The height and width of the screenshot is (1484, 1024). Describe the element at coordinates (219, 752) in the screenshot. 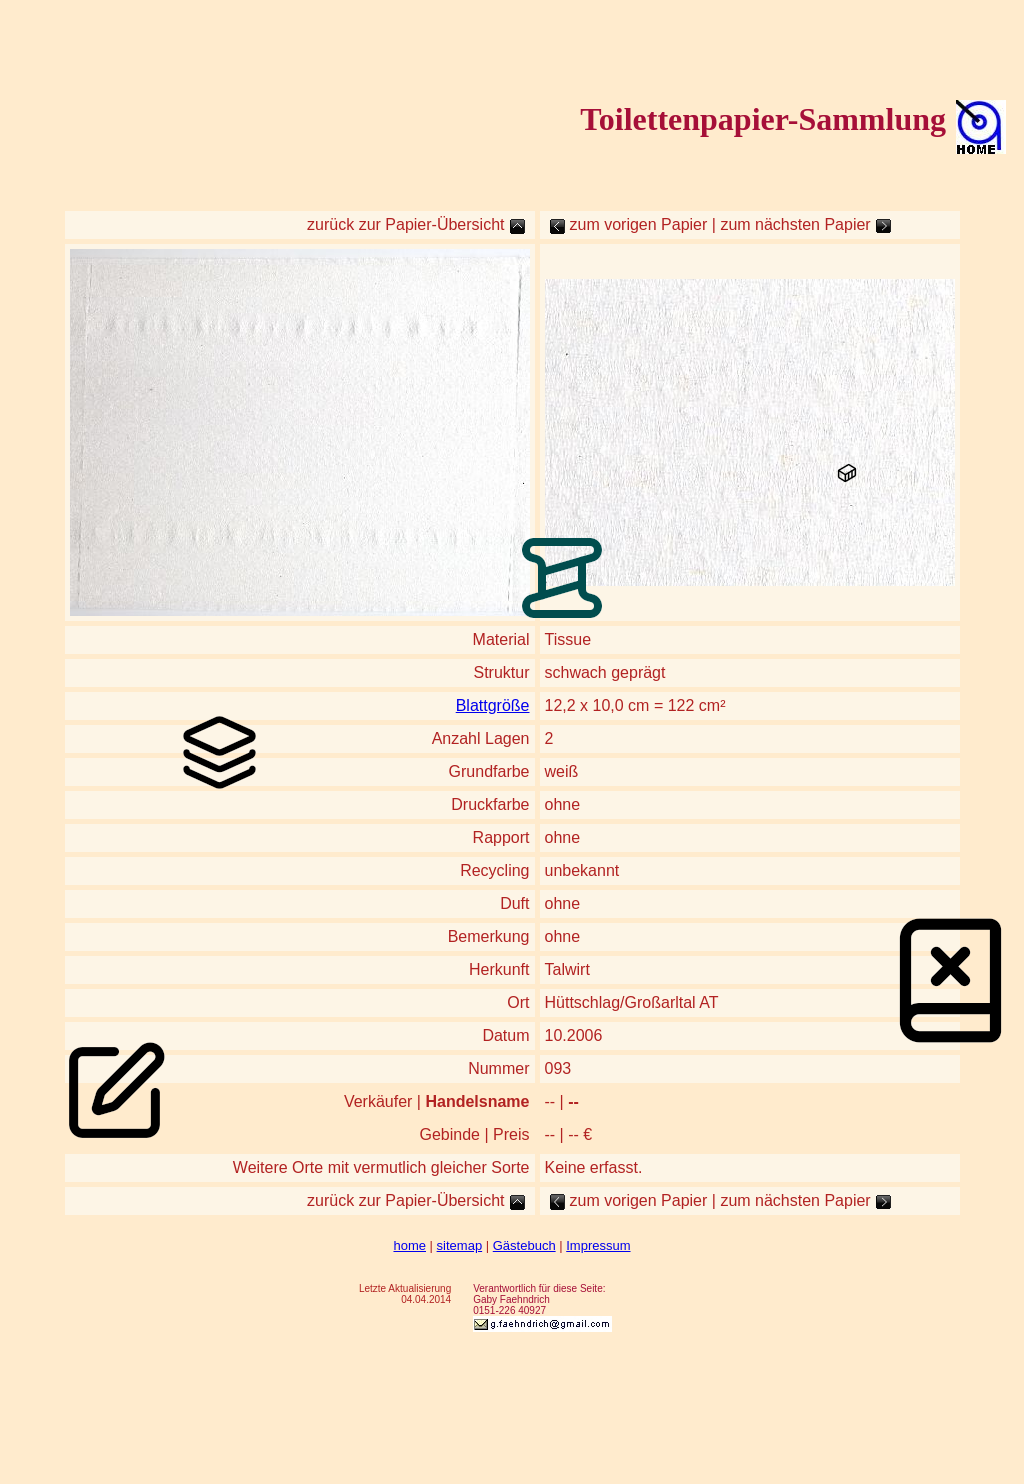

I see `toggle layer visibility in an editor` at that location.